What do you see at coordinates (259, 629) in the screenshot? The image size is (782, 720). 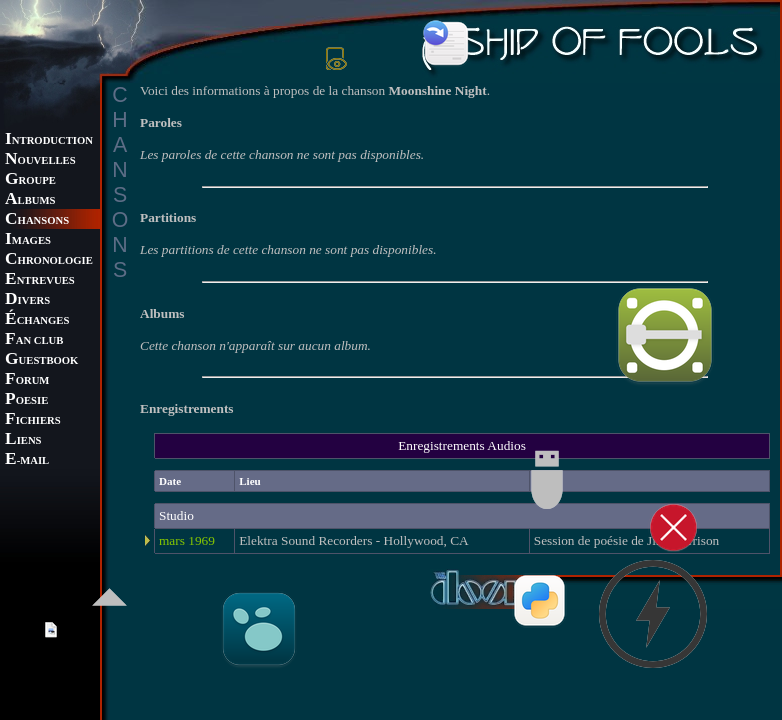 I see `open logseq app` at bounding box center [259, 629].